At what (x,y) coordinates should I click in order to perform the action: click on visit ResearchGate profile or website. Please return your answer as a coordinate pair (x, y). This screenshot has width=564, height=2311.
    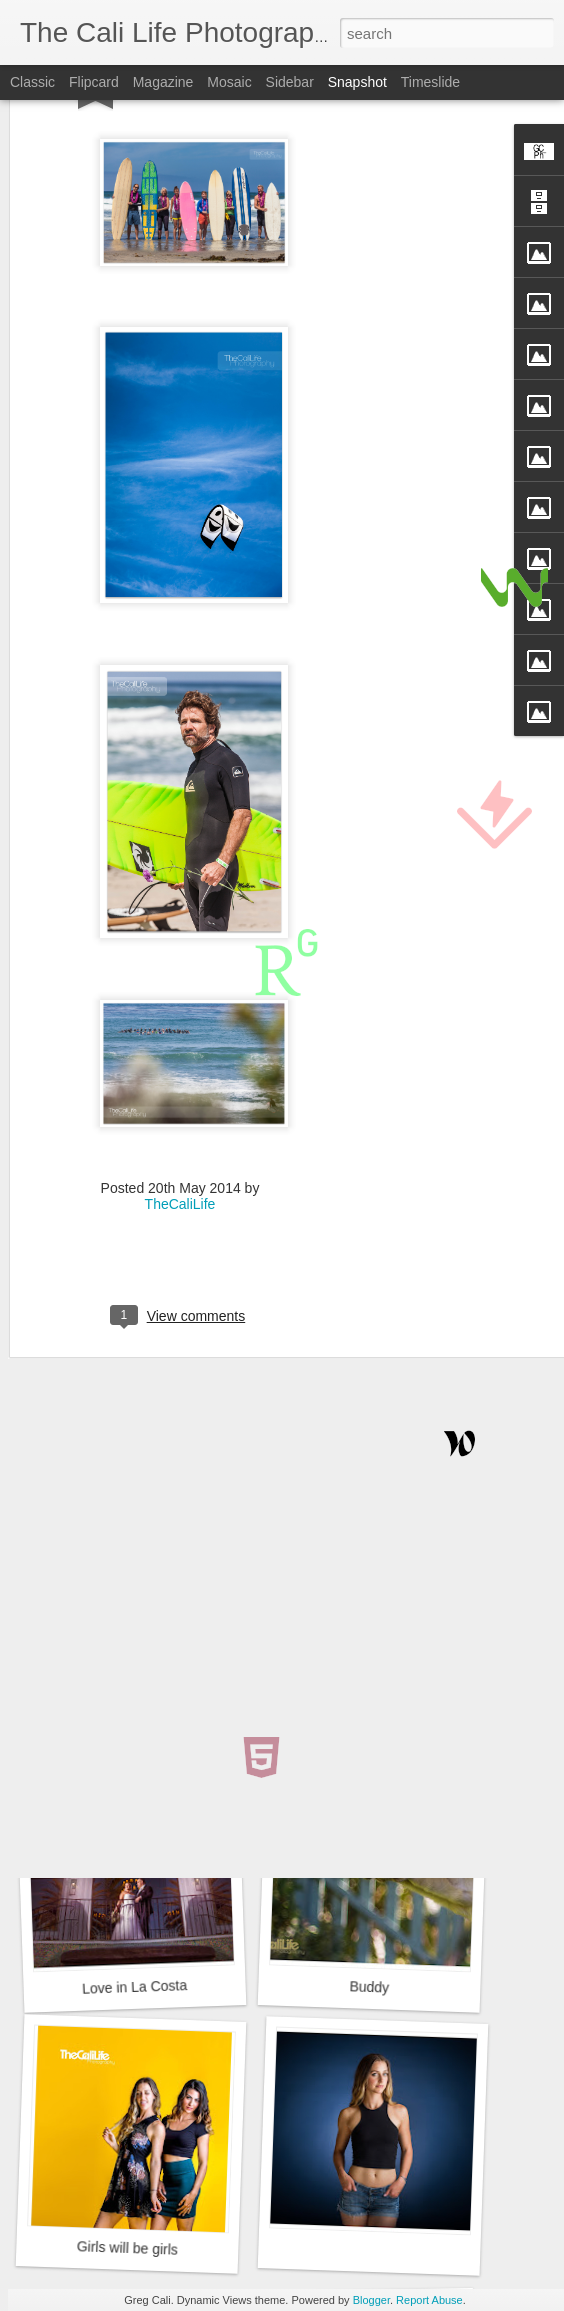
    Looking at the image, I should click on (286, 962).